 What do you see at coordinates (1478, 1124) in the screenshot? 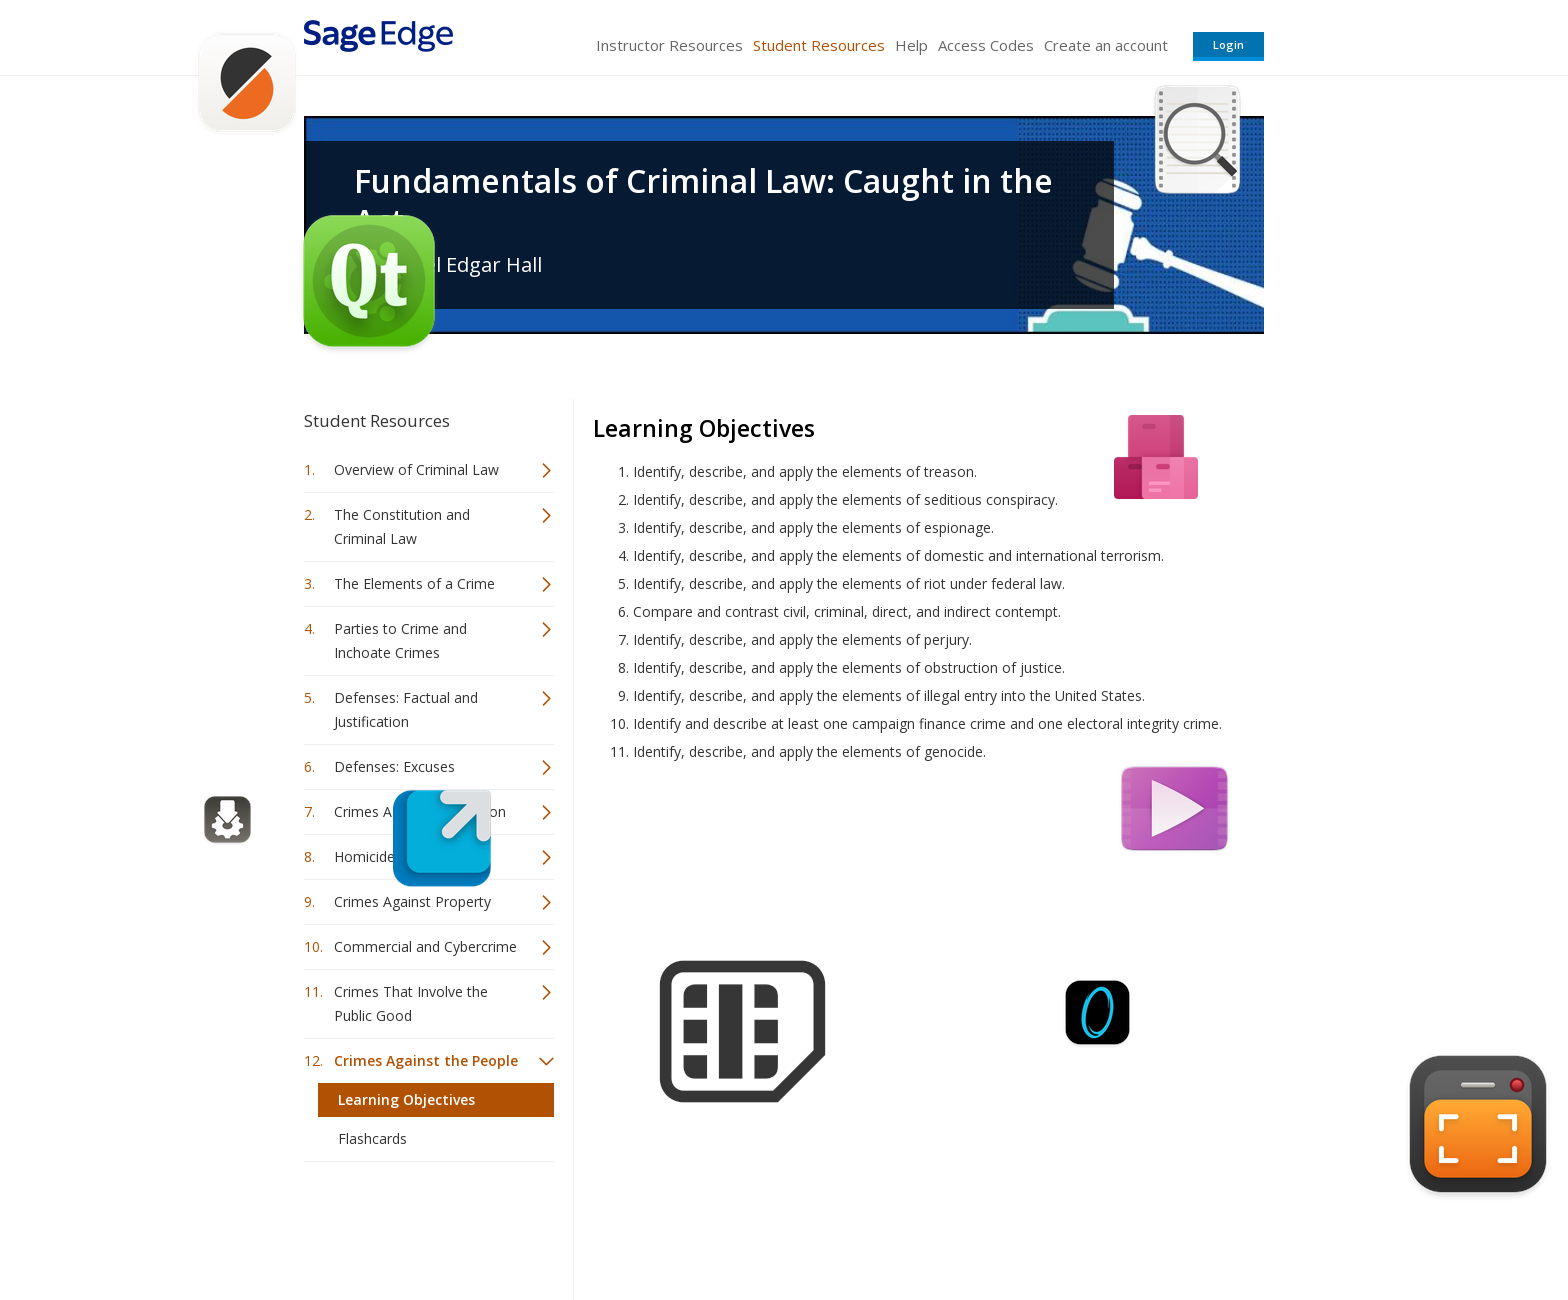
I see `open peek app for quick file previews` at bounding box center [1478, 1124].